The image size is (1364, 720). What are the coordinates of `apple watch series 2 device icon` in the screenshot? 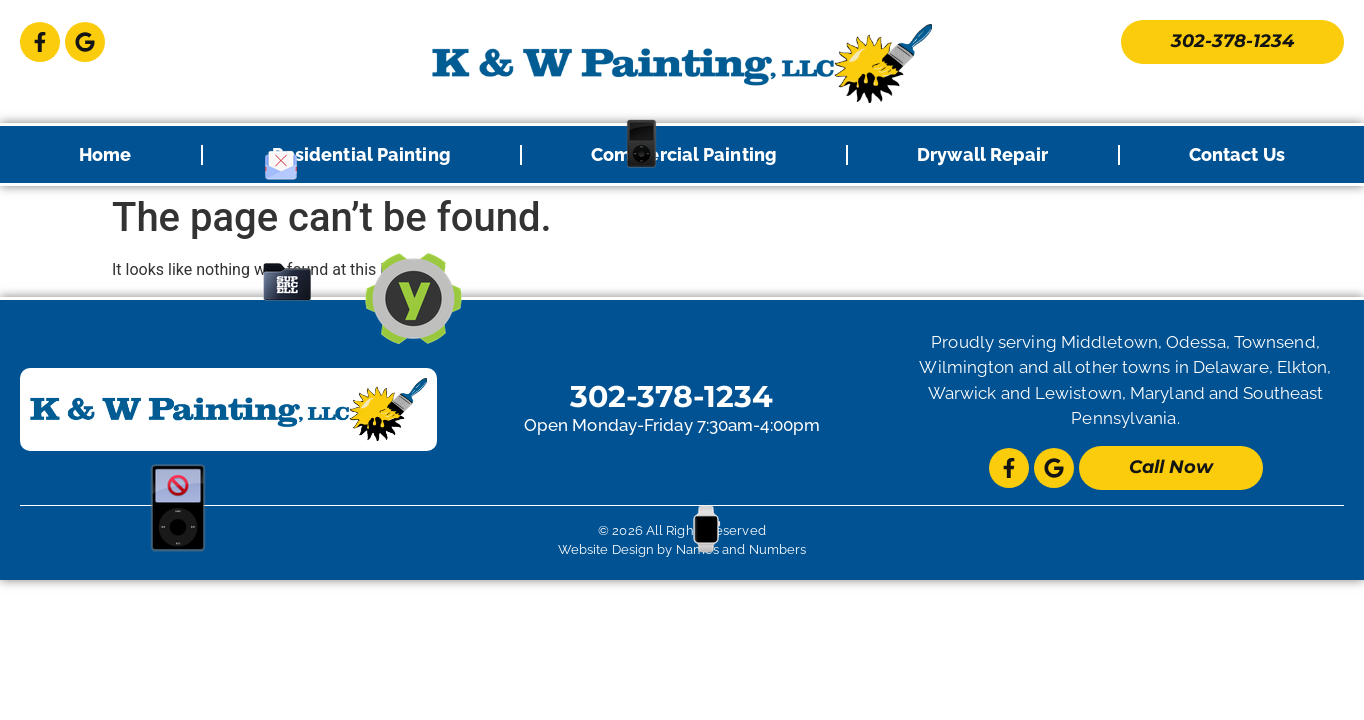 It's located at (706, 529).